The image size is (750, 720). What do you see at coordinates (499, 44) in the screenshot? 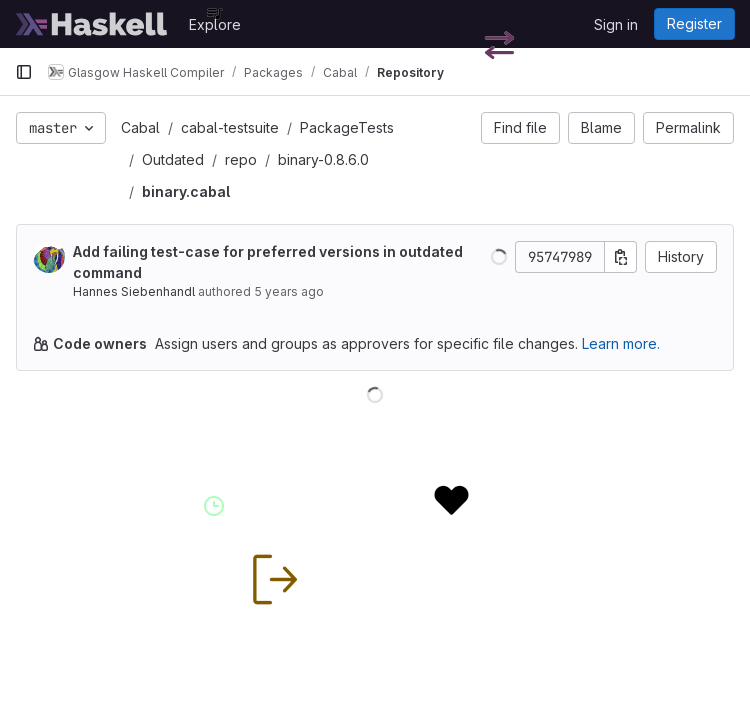
I see `swap or exchange items` at bounding box center [499, 44].